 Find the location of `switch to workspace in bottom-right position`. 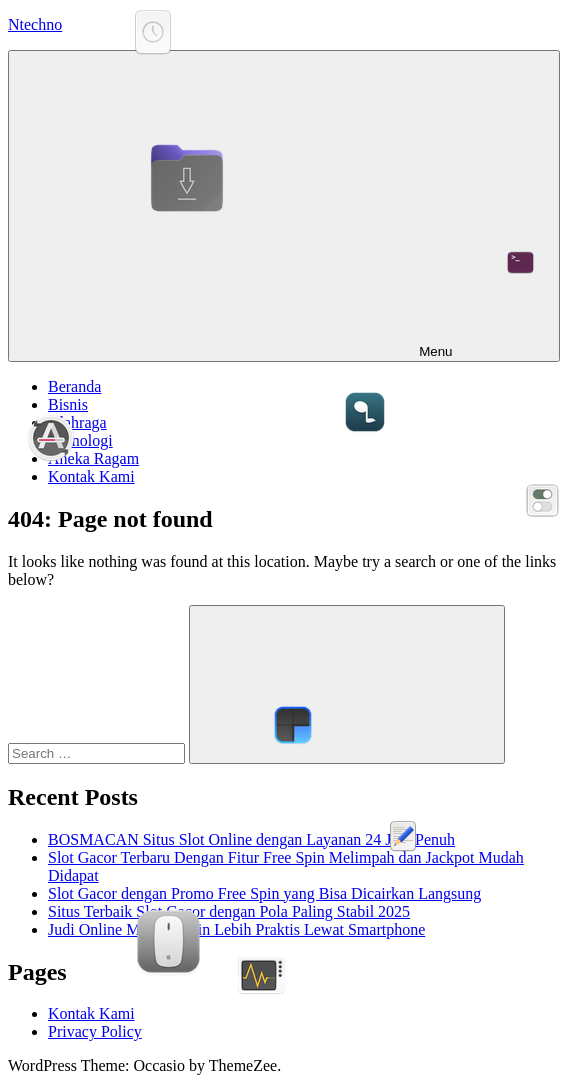

switch to workspace in bottom-right position is located at coordinates (293, 725).